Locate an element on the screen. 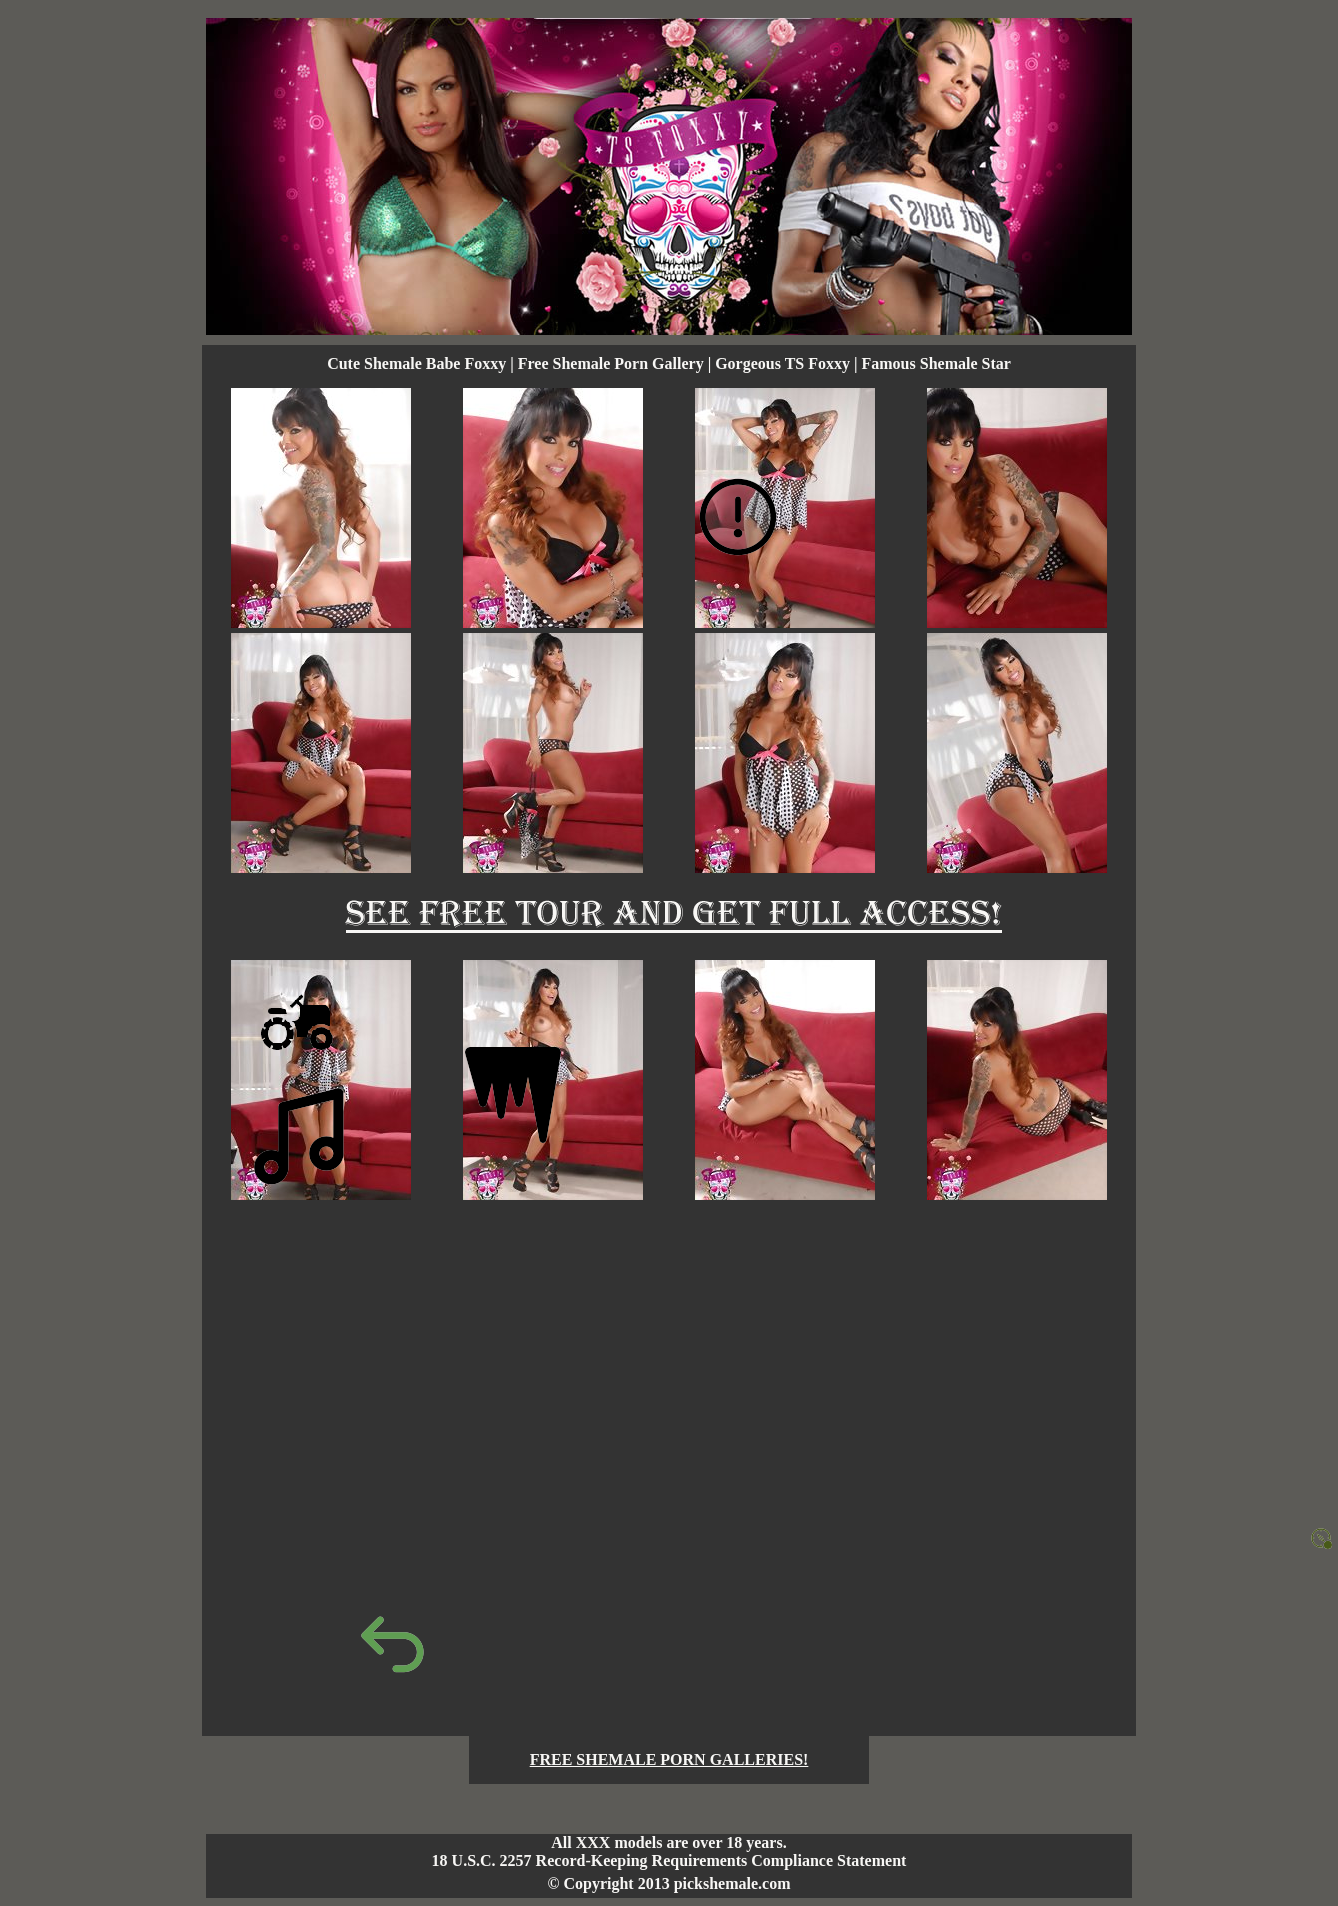 The image size is (1338, 1906). undo the last action is located at coordinates (392, 1645).